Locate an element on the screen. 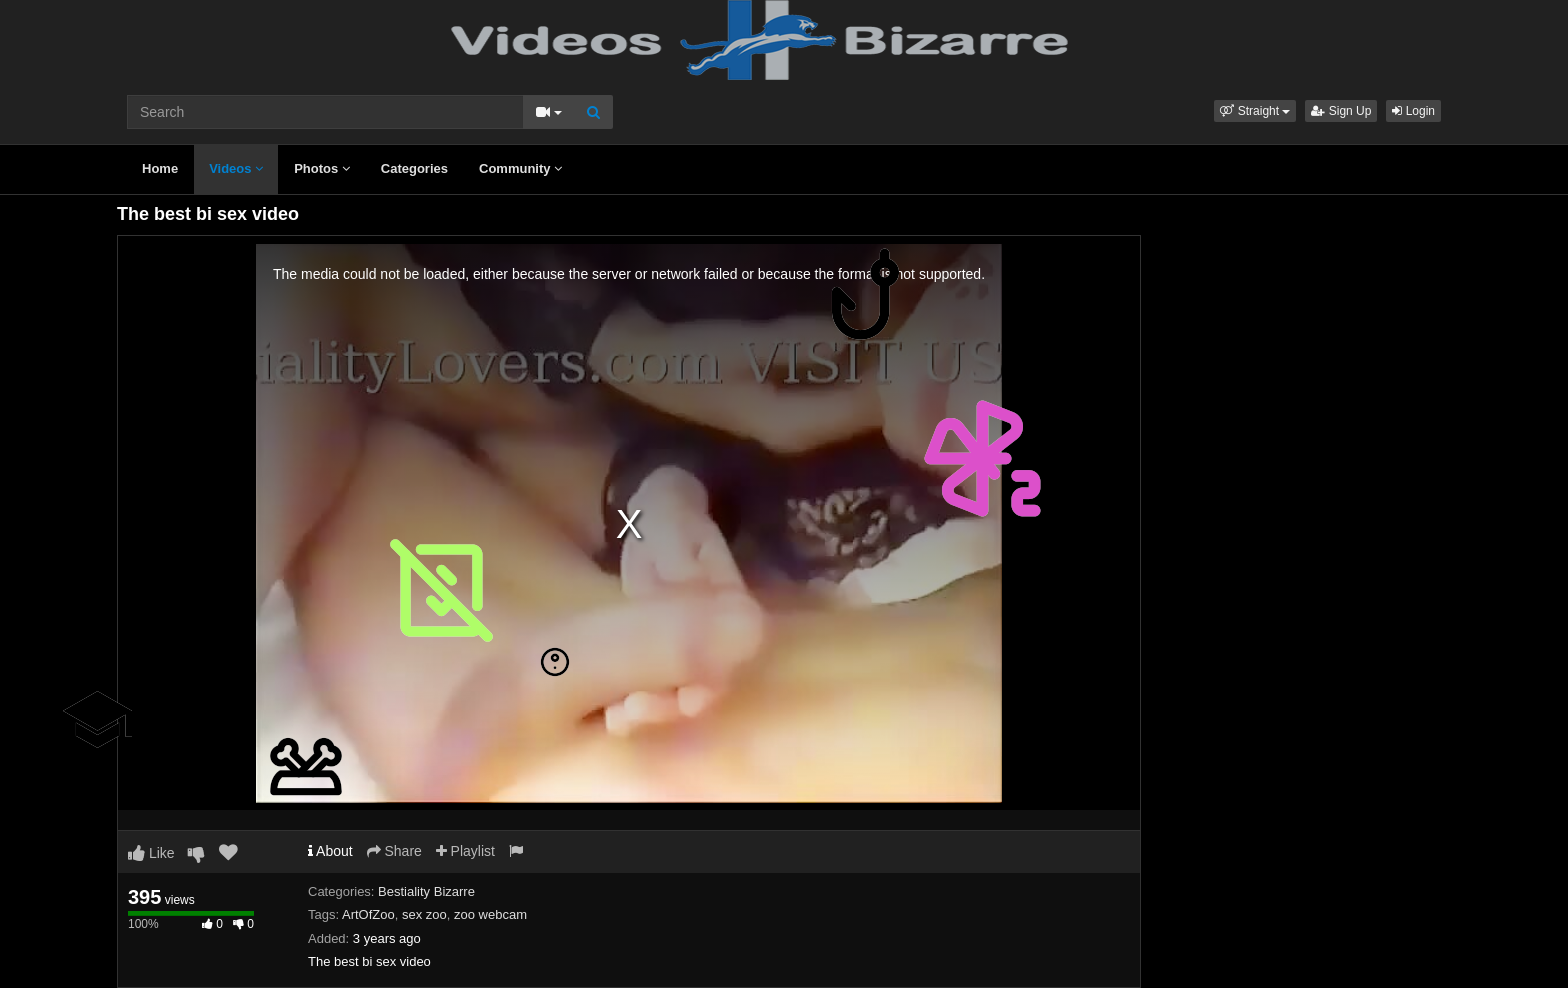 This screenshot has height=988, width=1568. access pet feeding schedule is located at coordinates (306, 763).